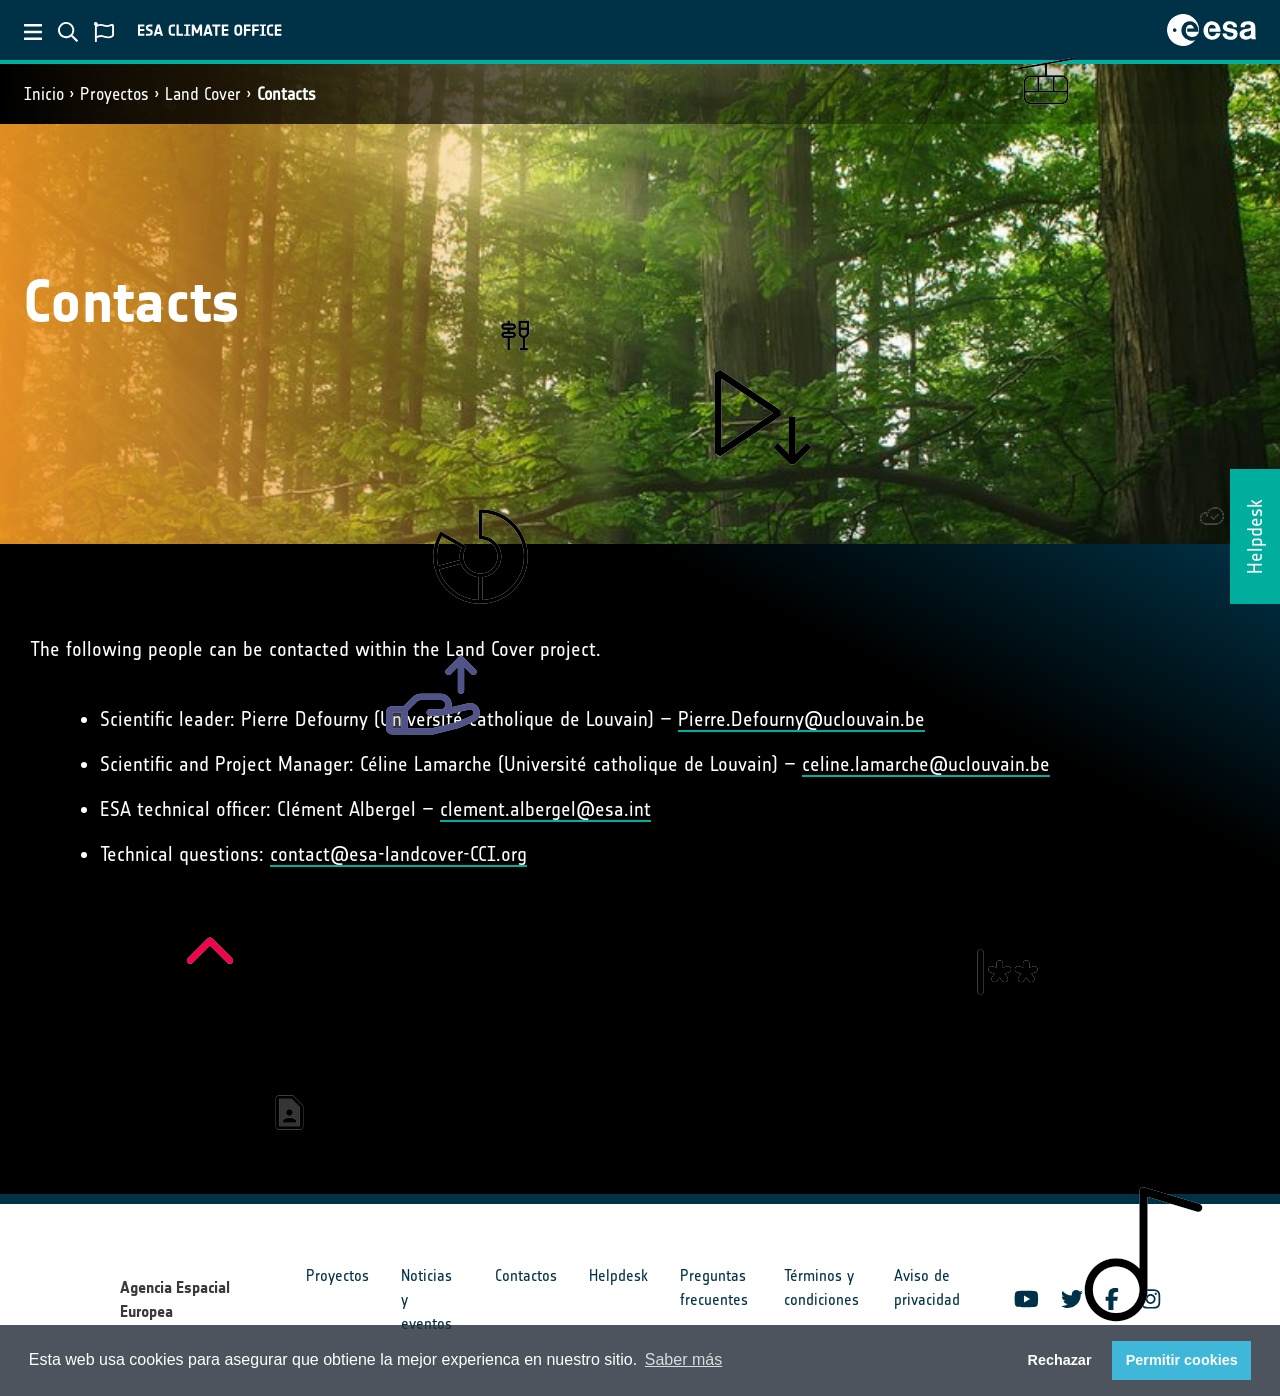  What do you see at coordinates (762, 417) in the screenshot?
I see `run code below current selection` at bounding box center [762, 417].